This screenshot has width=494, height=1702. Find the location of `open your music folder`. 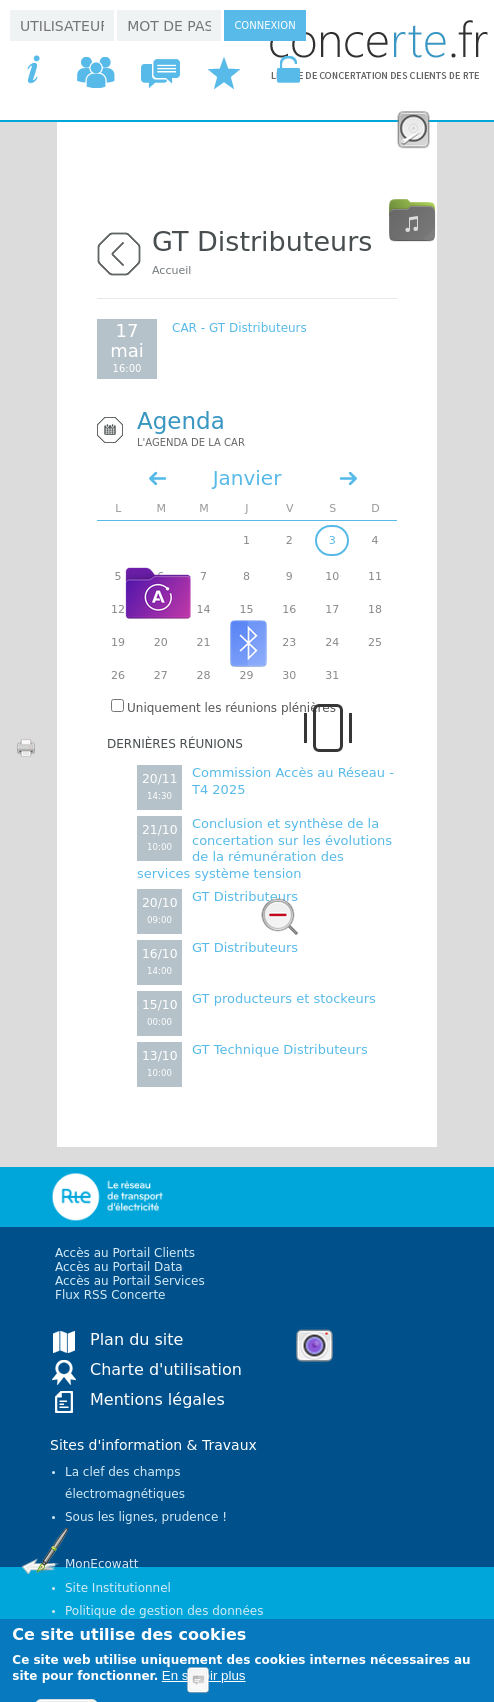

open your music folder is located at coordinates (412, 220).